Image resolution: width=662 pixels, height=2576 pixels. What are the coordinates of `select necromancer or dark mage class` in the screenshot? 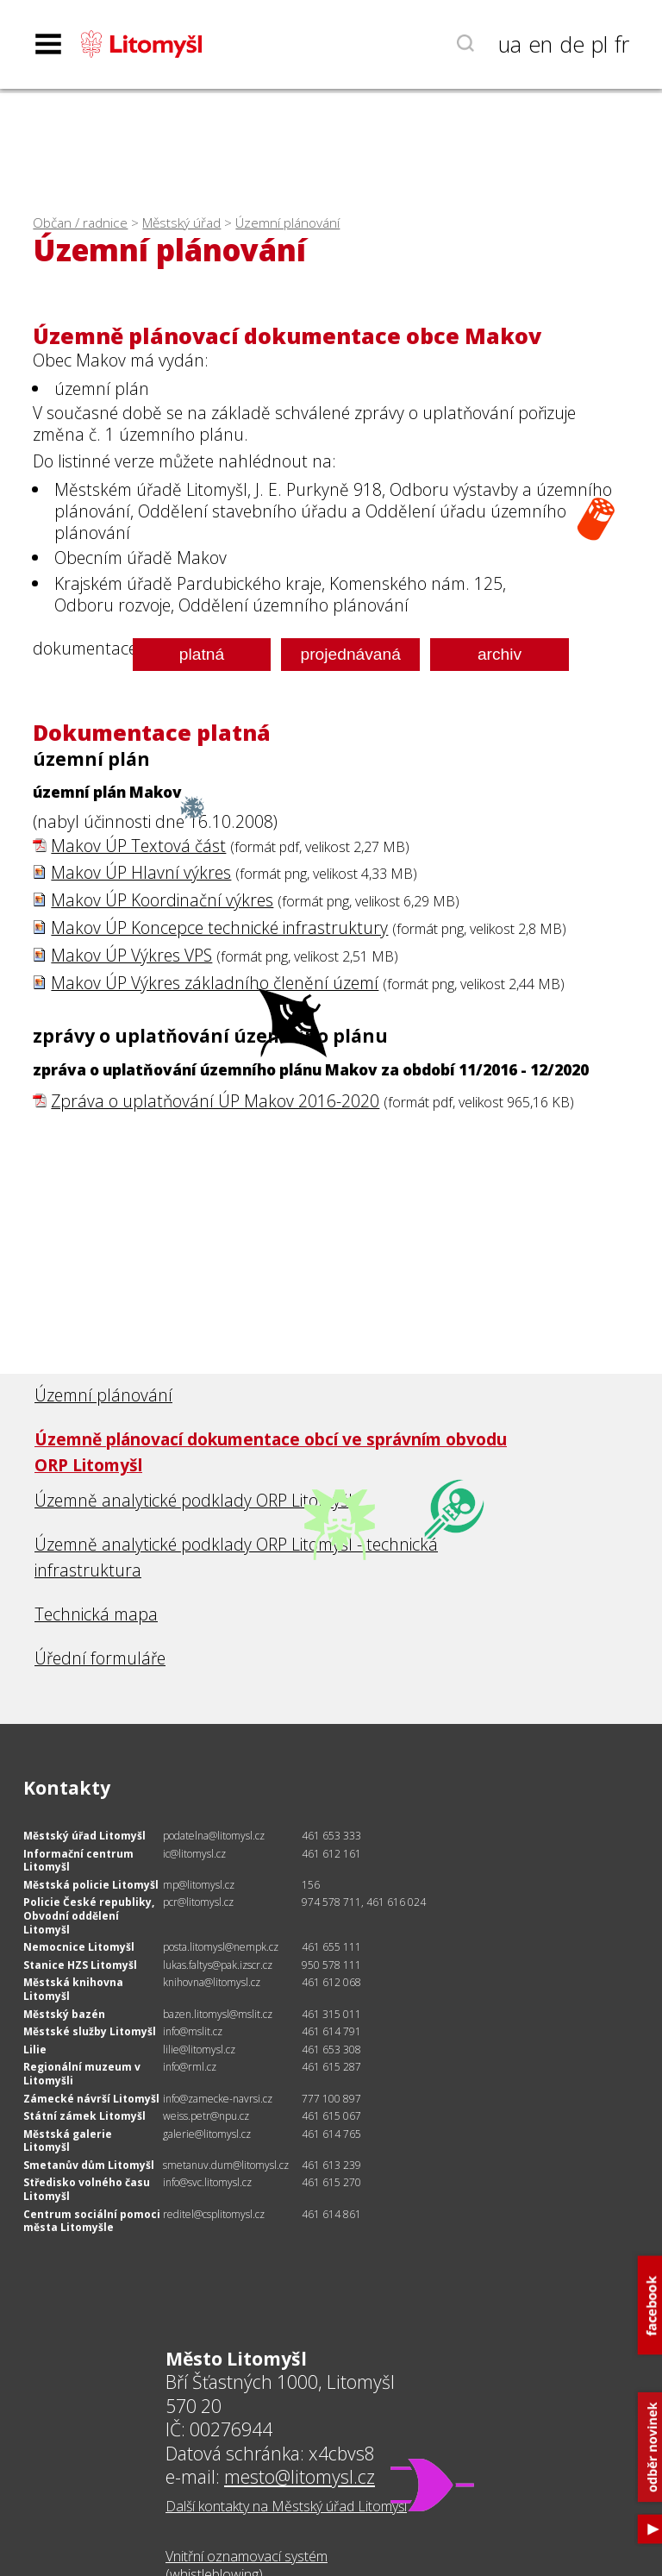 It's located at (454, 1508).